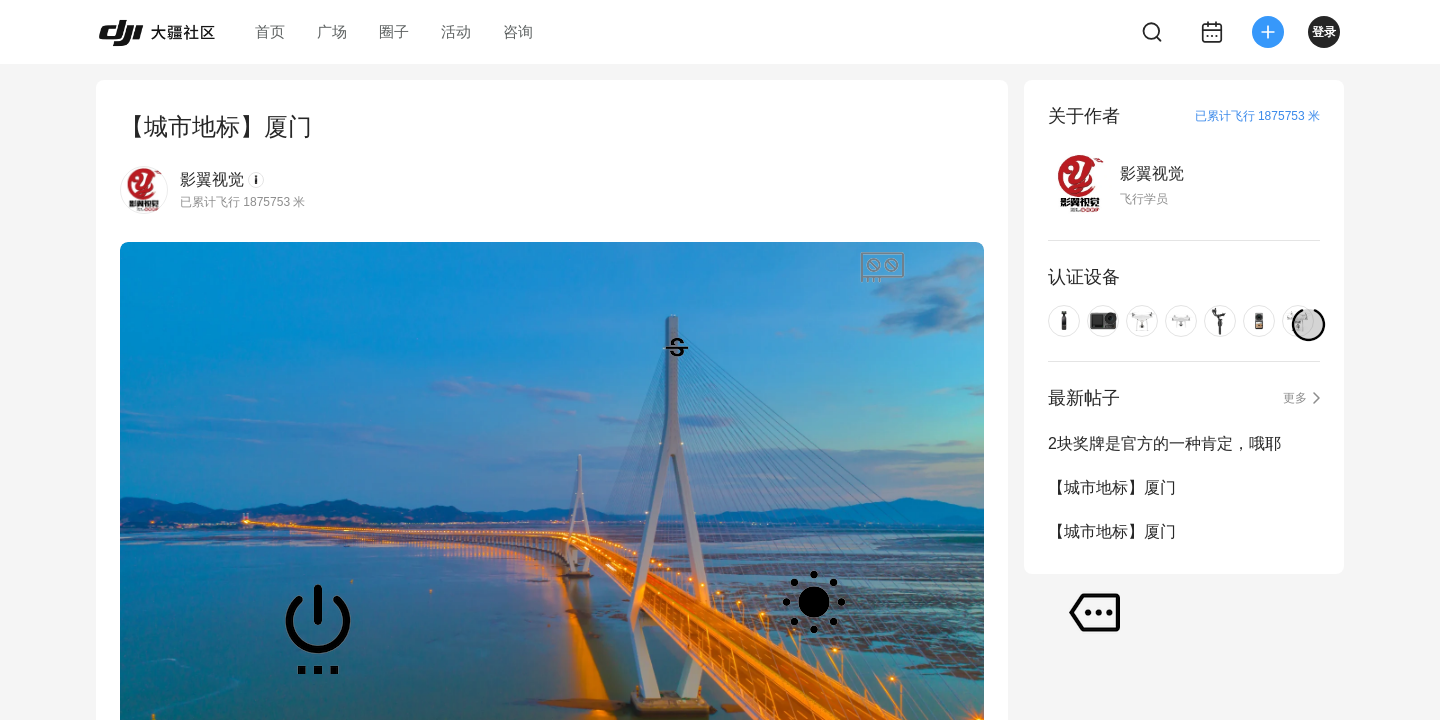  I want to click on view graphics card or GPU information, so click(882, 266).